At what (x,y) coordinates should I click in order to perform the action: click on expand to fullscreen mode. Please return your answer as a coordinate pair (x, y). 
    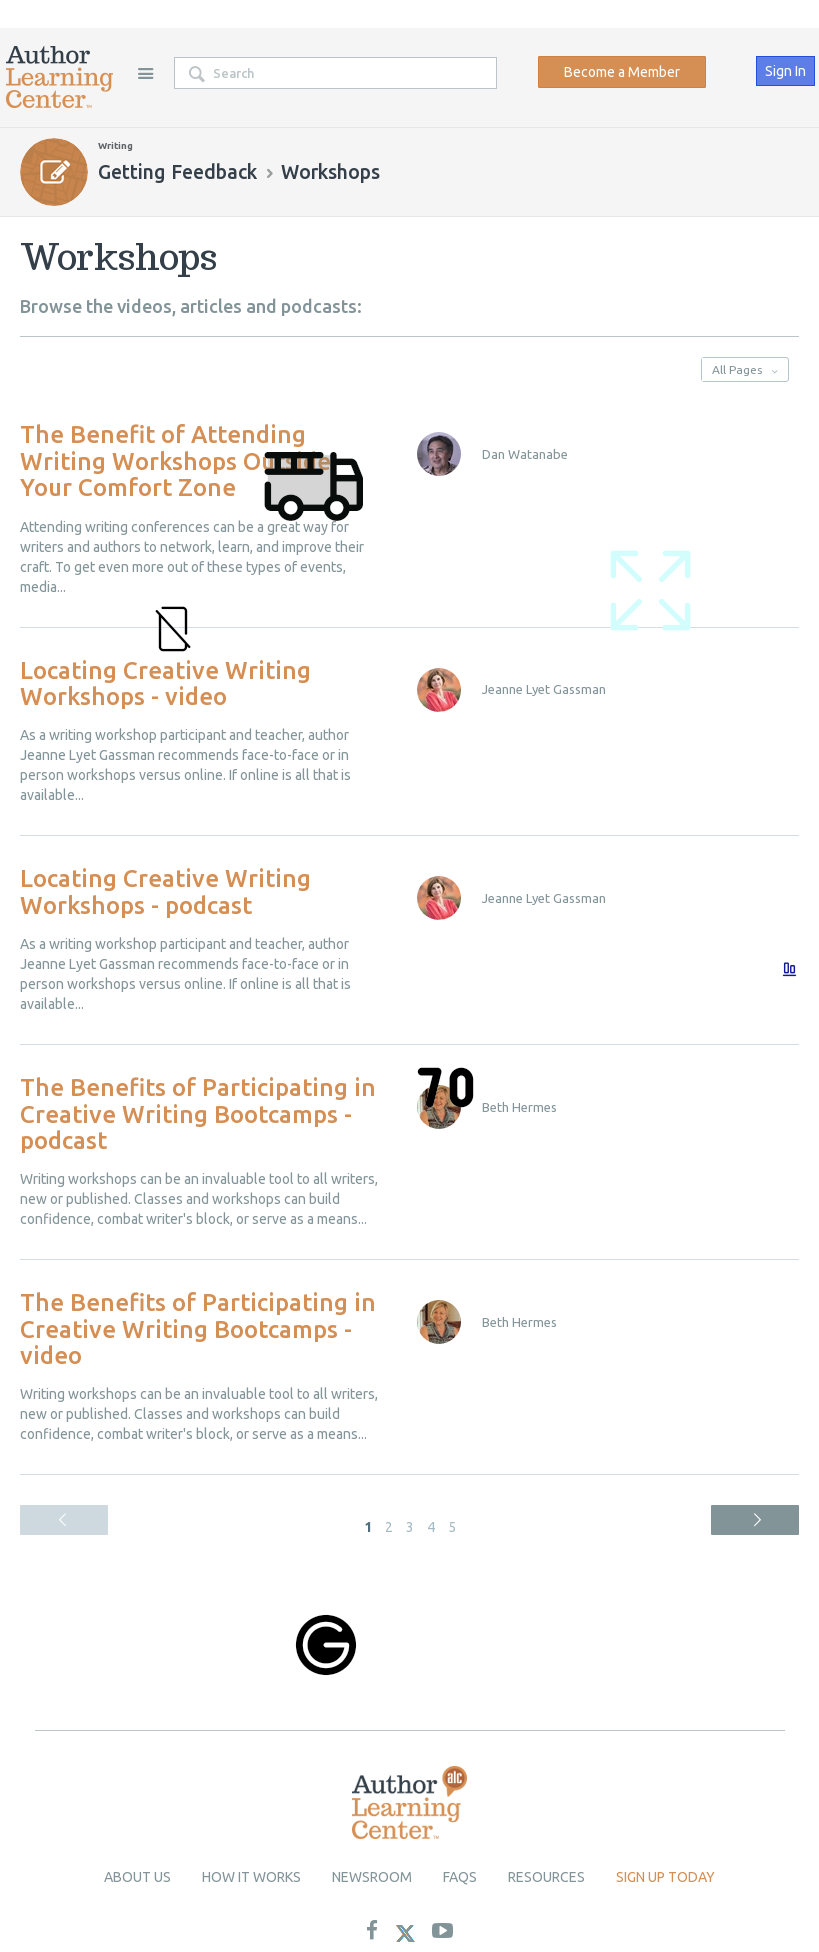
    Looking at the image, I should click on (650, 590).